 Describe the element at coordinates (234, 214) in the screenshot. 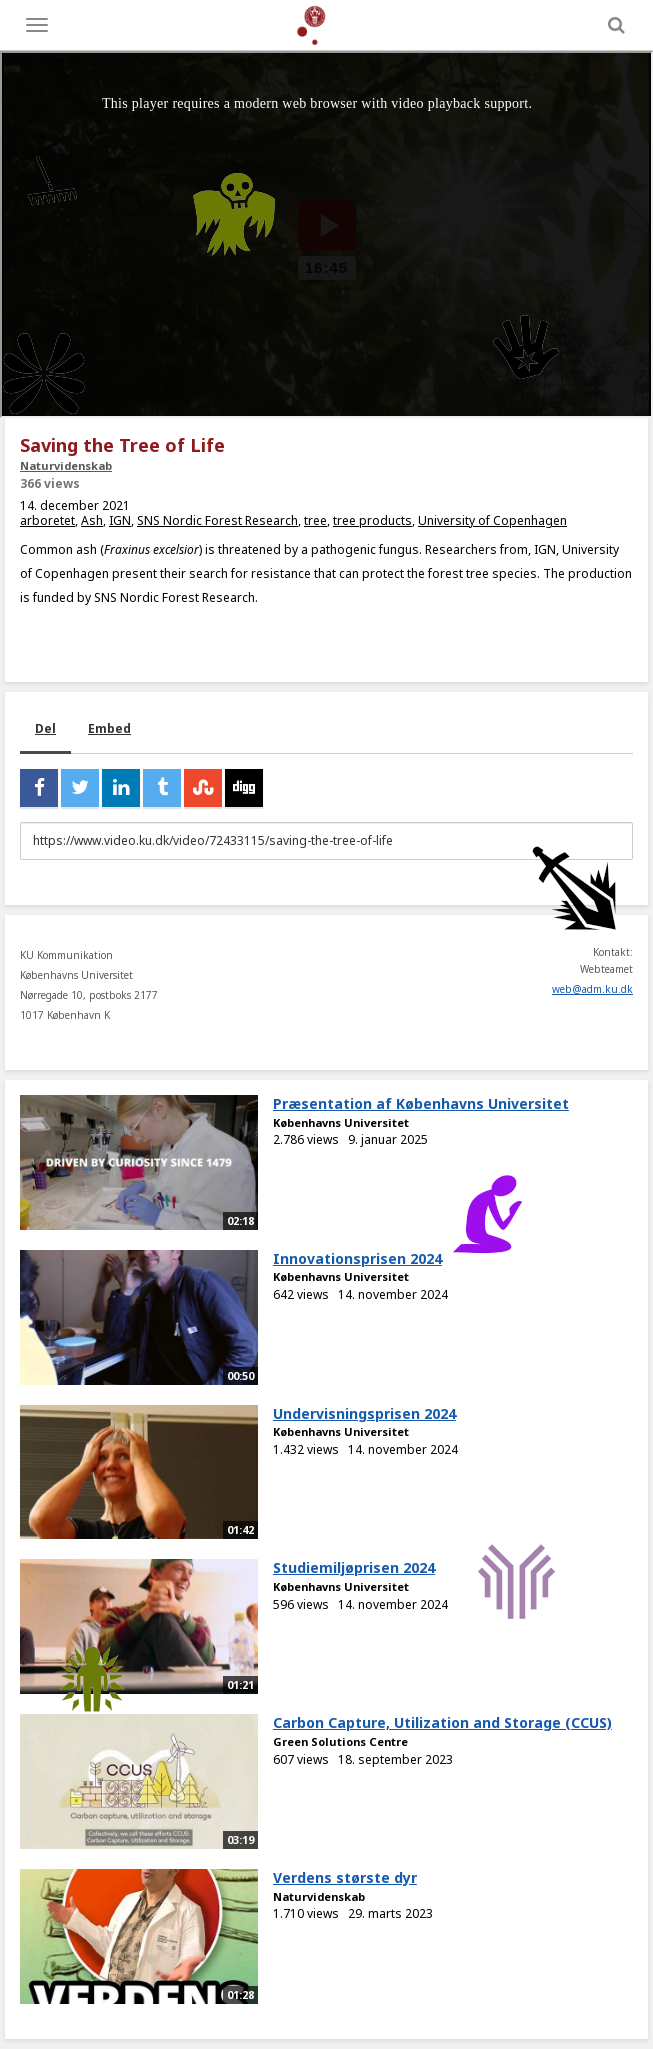

I see `indicates a haunted or spooky game element` at that location.